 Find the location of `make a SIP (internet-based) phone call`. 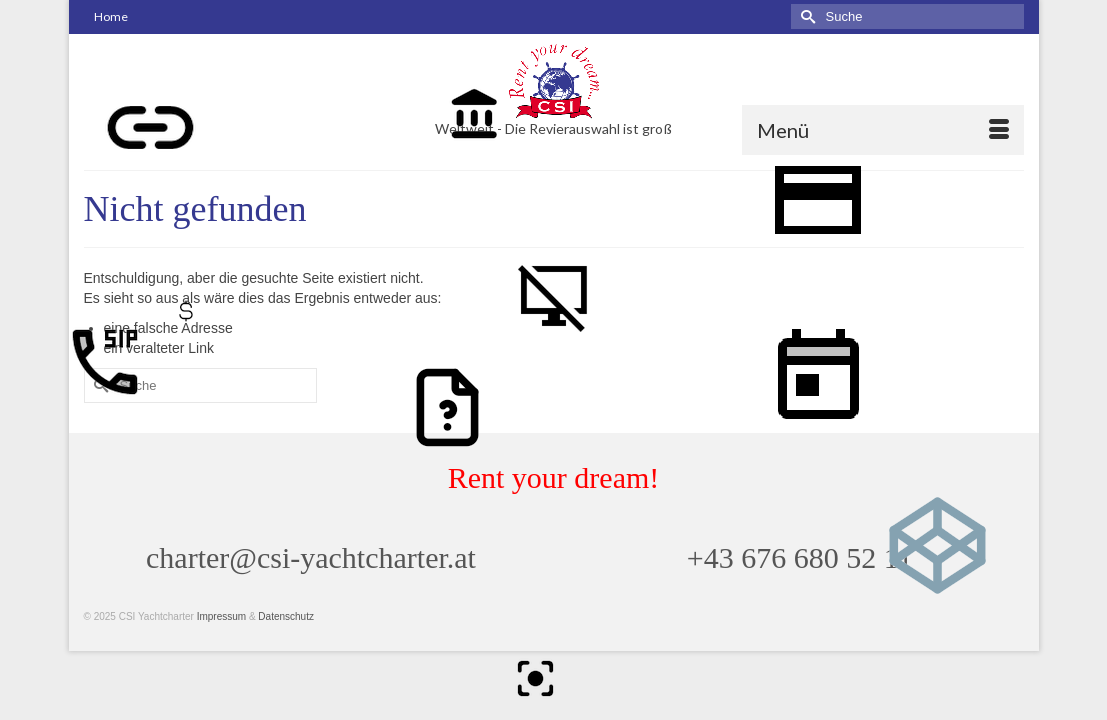

make a SIP (internet-based) phone call is located at coordinates (105, 362).